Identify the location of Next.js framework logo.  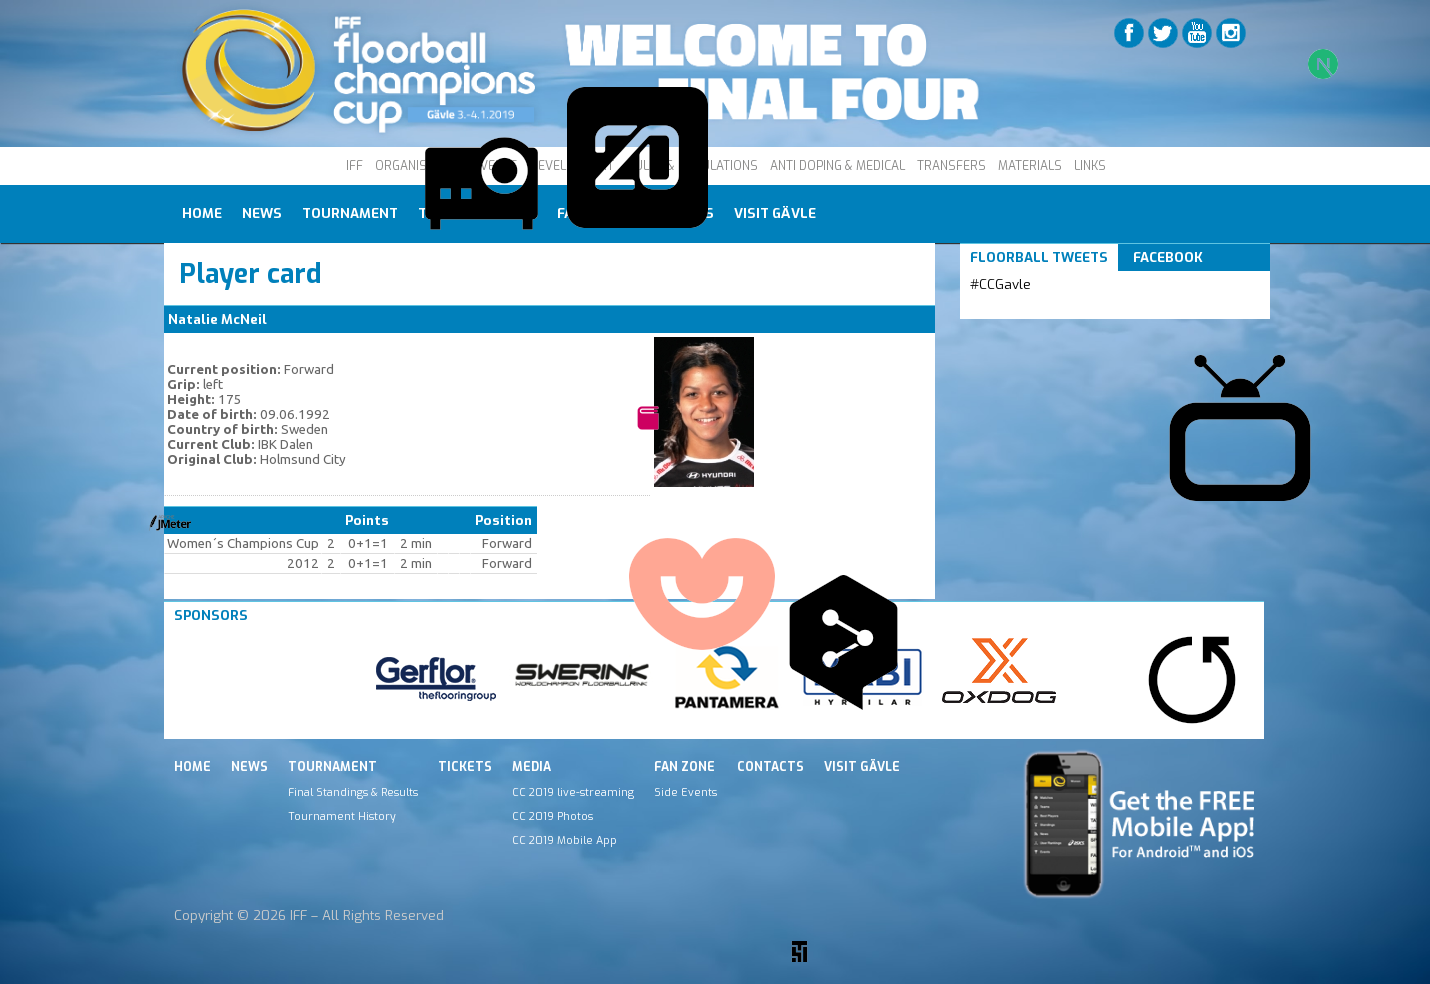
(1323, 64).